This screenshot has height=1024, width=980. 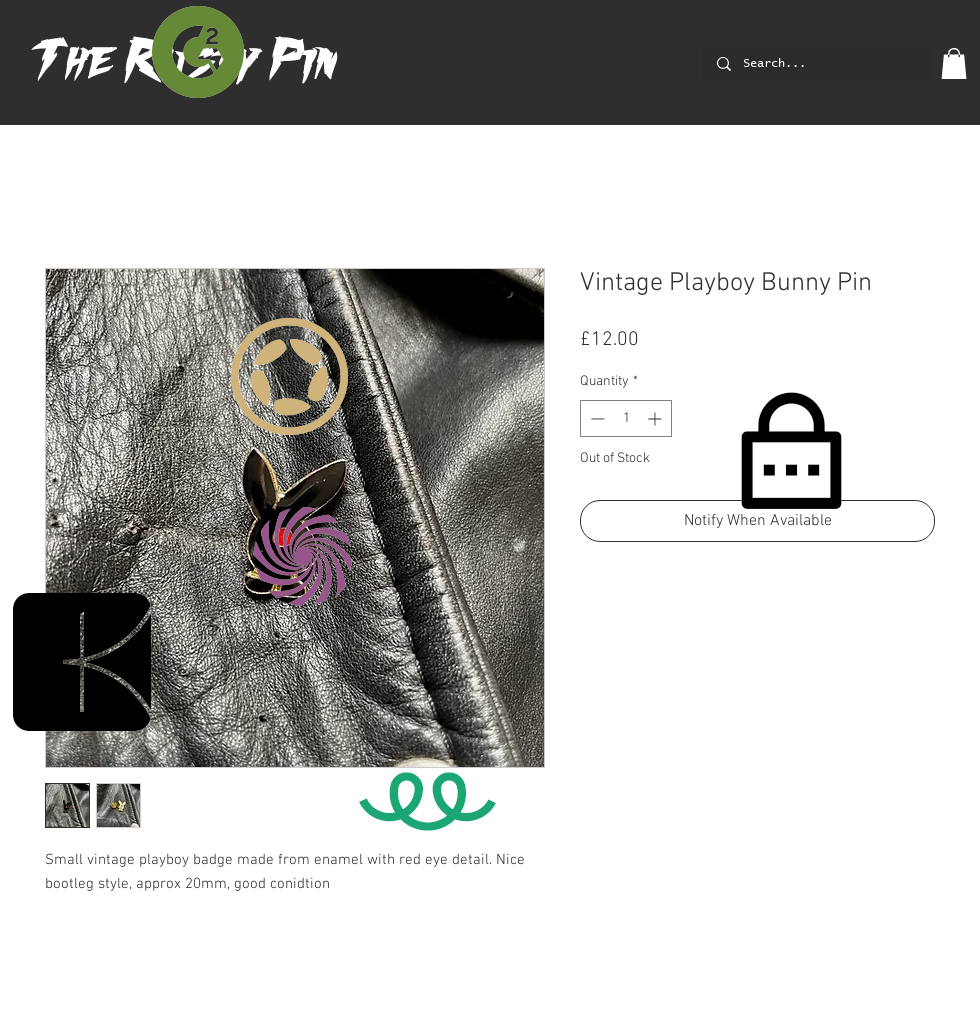 What do you see at coordinates (427, 801) in the screenshot?
I see `visit teespring storefront` at bounding box center [427, 801].